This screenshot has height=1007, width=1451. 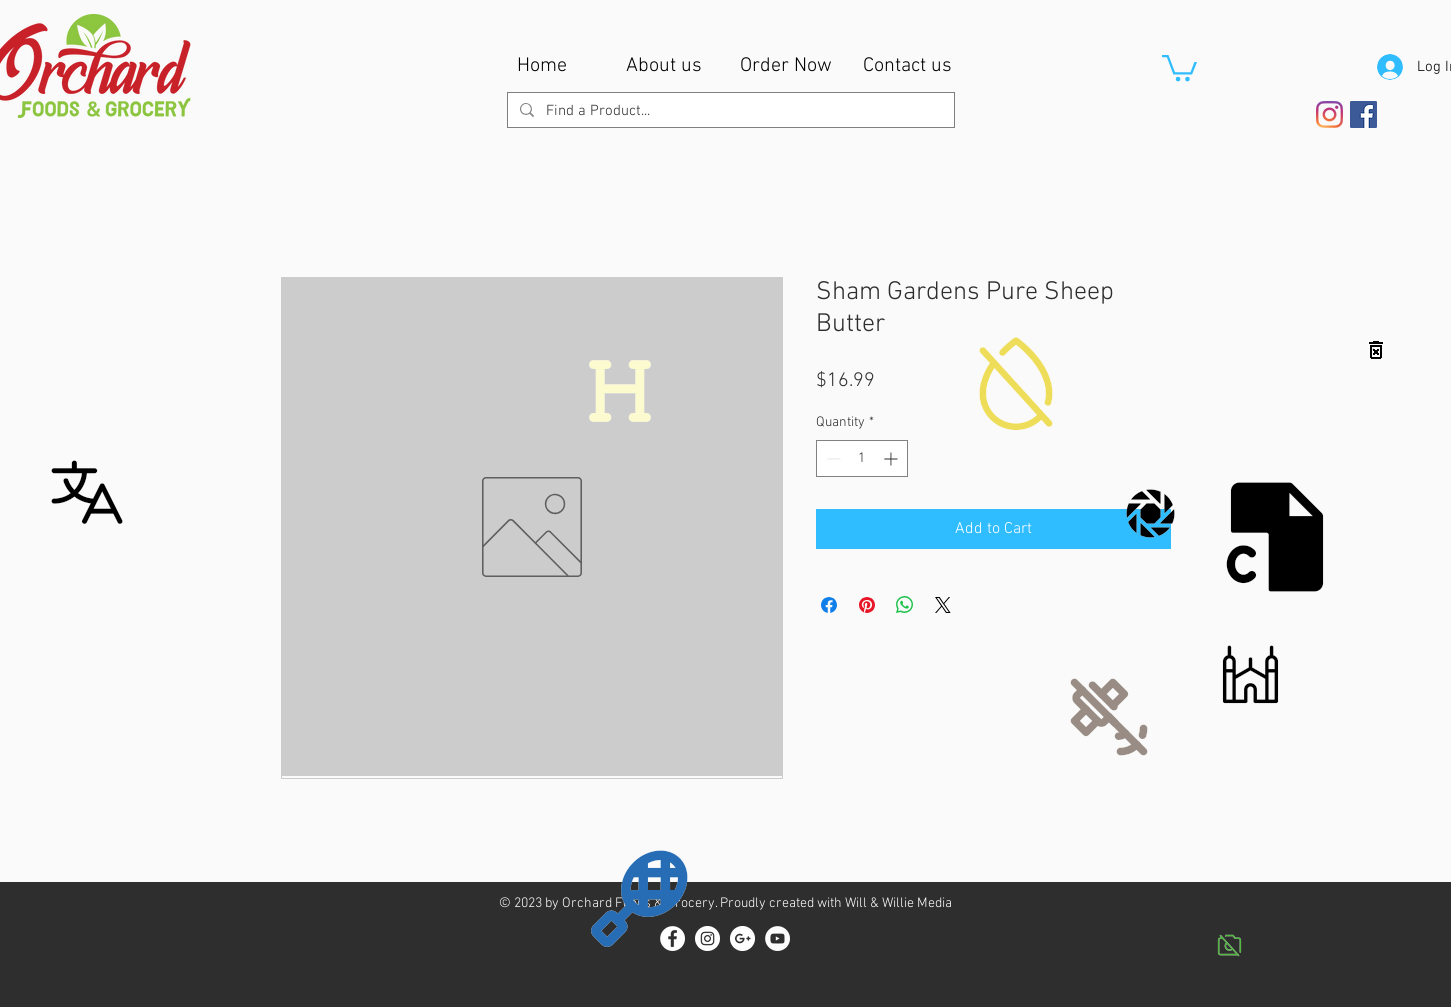 What do you see at coordinates (638, 899) in the screenshot?
I see `access tennis or racquet sports features` at bounding box center [638, 899].